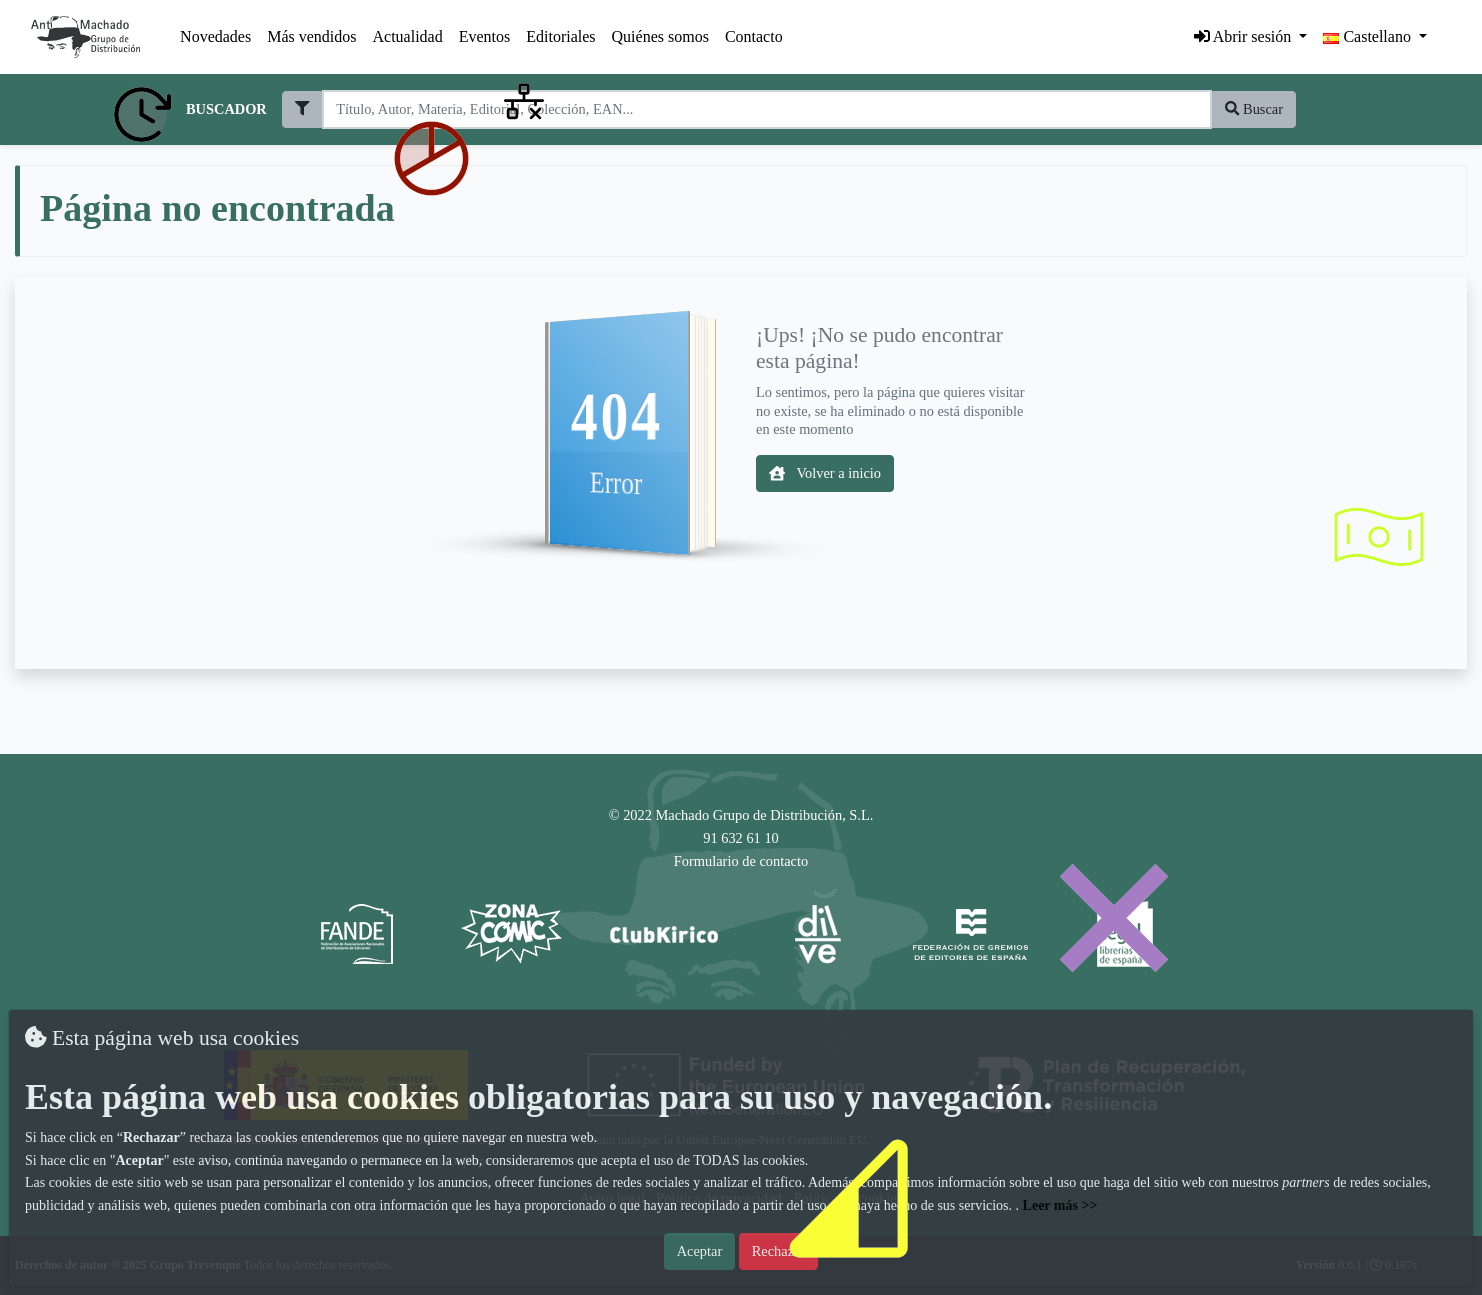 Image resolution: width=1482 pixels, height=1295 pixels. Describe the element at coordinates (431, 158) in the screenshot. I see `view analytics or statistics breakdown` at that location.